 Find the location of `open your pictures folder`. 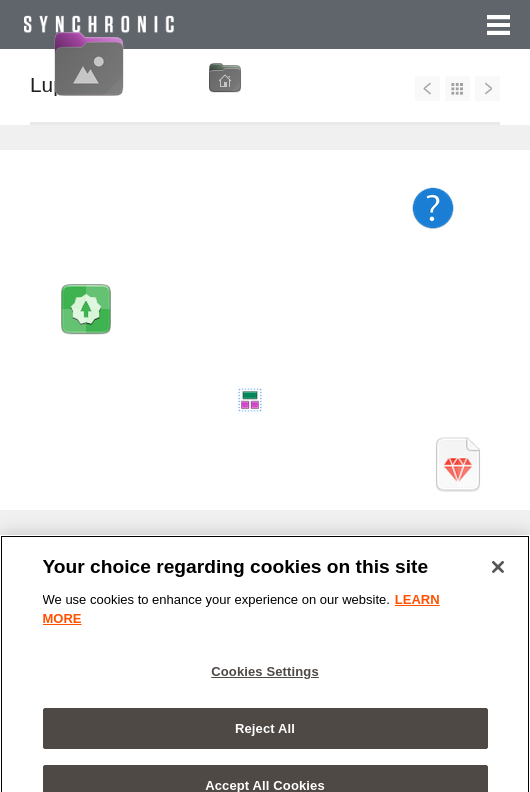

open your pictures folder is located at coordinates (89, 64).